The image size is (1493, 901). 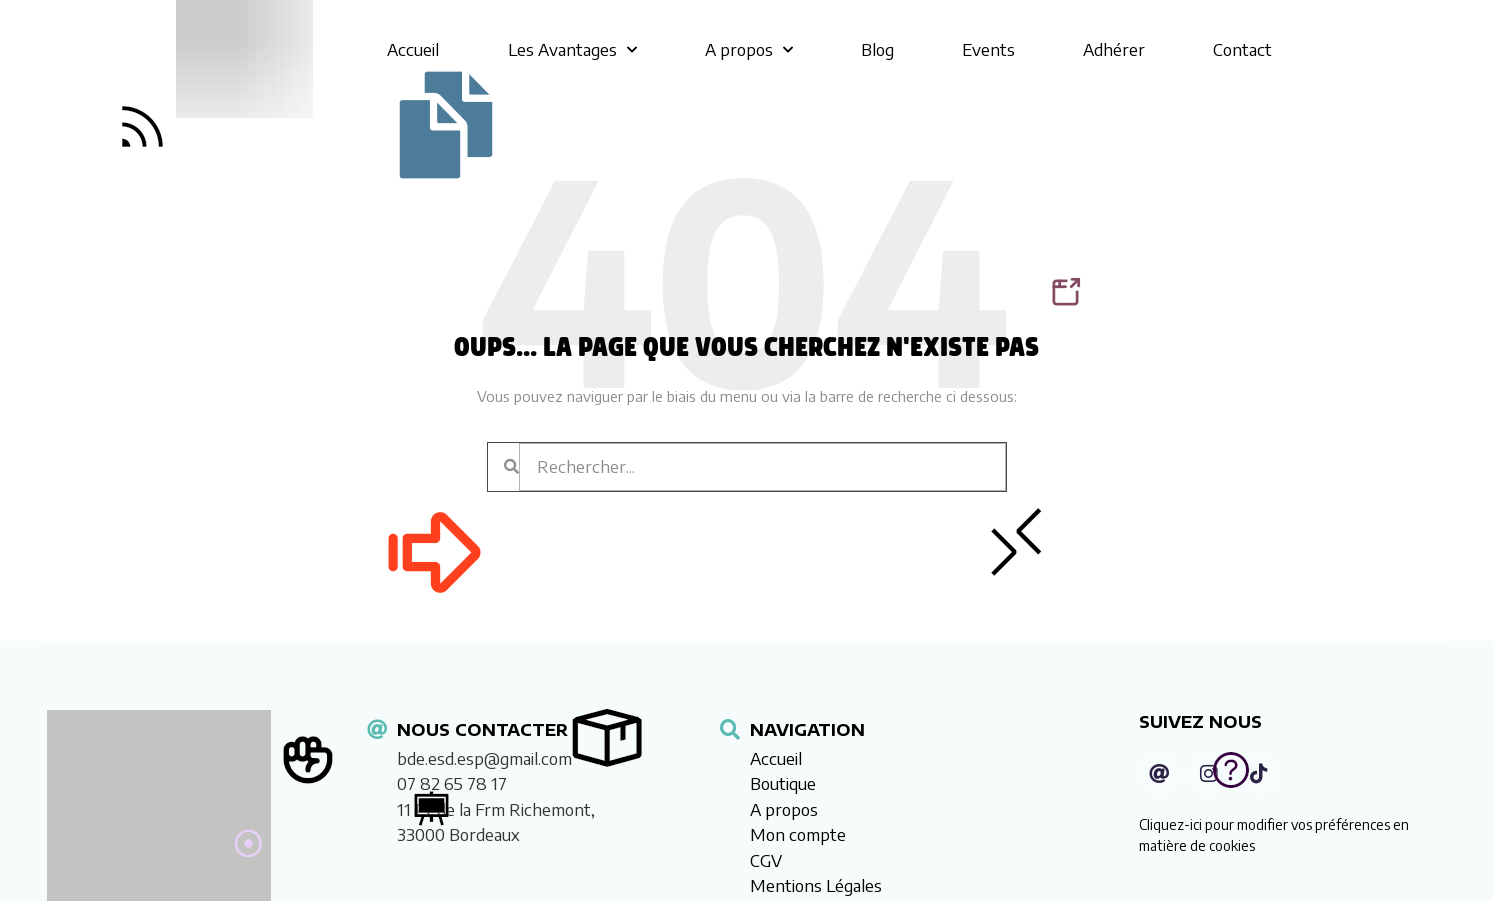 What do you see at coordinates (1065, 292) in the screenshot?
I see `maximize browser window to full screen` at bounding box center [1065, 292].